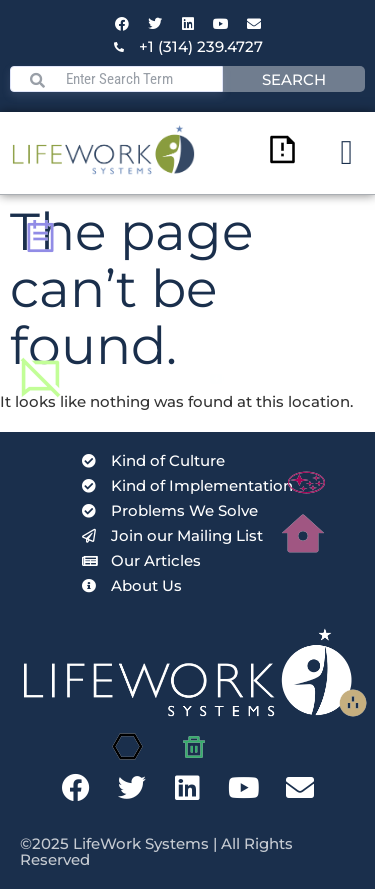 The height and width of the screenshot is (889, 375). Describe the element at coordinates (282, 149) in the screenshot. I see `indicates a file with an error or issue` at that location.